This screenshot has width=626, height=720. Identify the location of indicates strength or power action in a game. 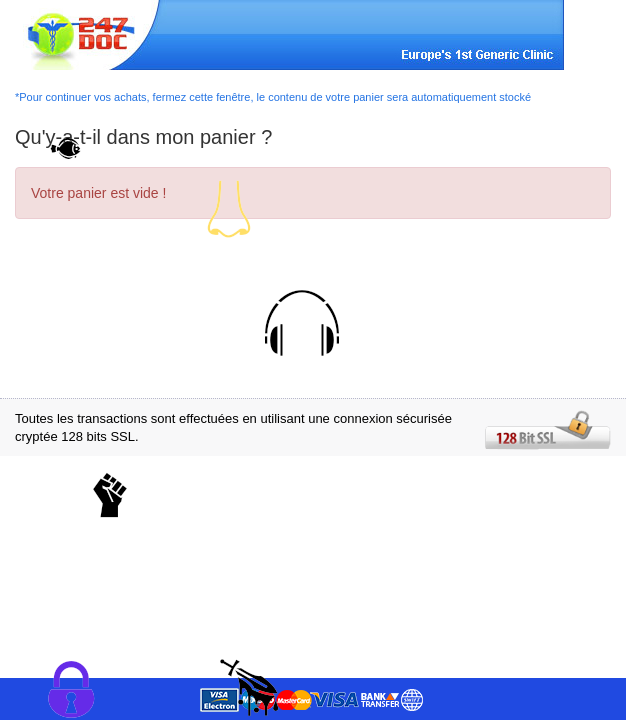
(110, 495).